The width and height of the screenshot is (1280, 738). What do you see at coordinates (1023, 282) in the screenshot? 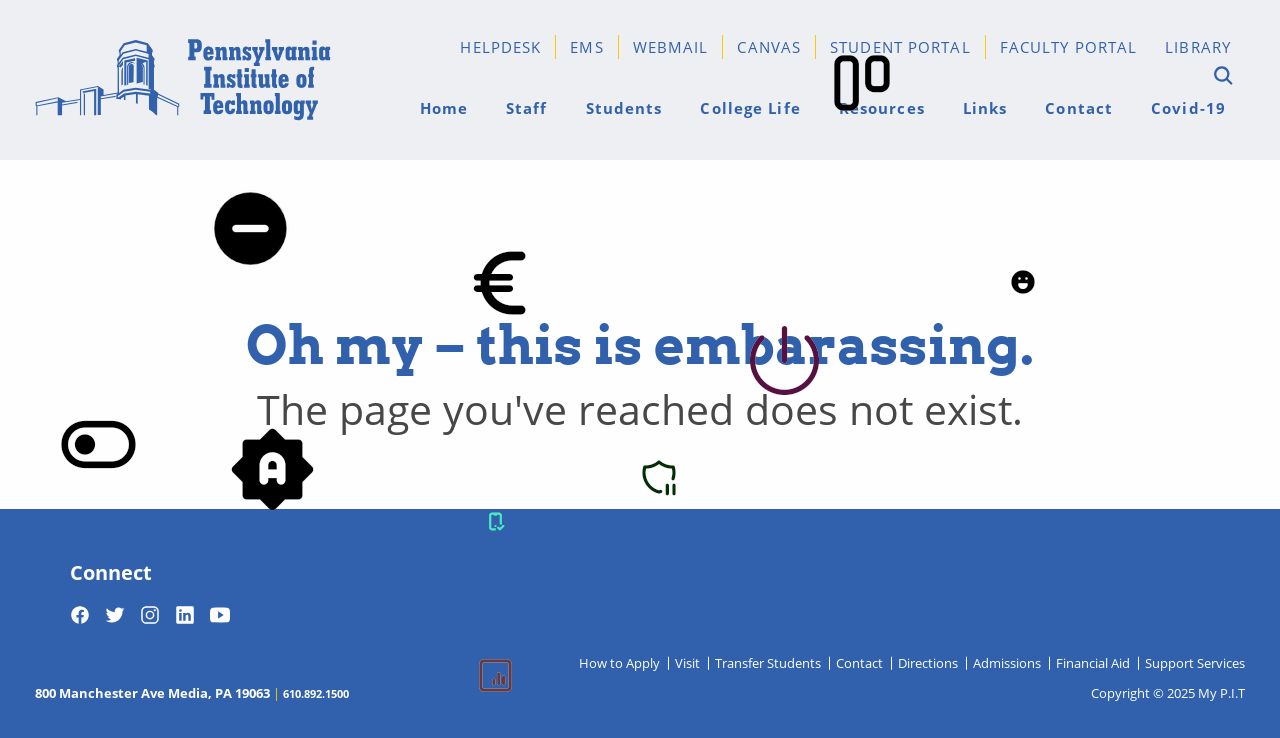
I see `rate your experience positively` at bounding box center [1023, 282].